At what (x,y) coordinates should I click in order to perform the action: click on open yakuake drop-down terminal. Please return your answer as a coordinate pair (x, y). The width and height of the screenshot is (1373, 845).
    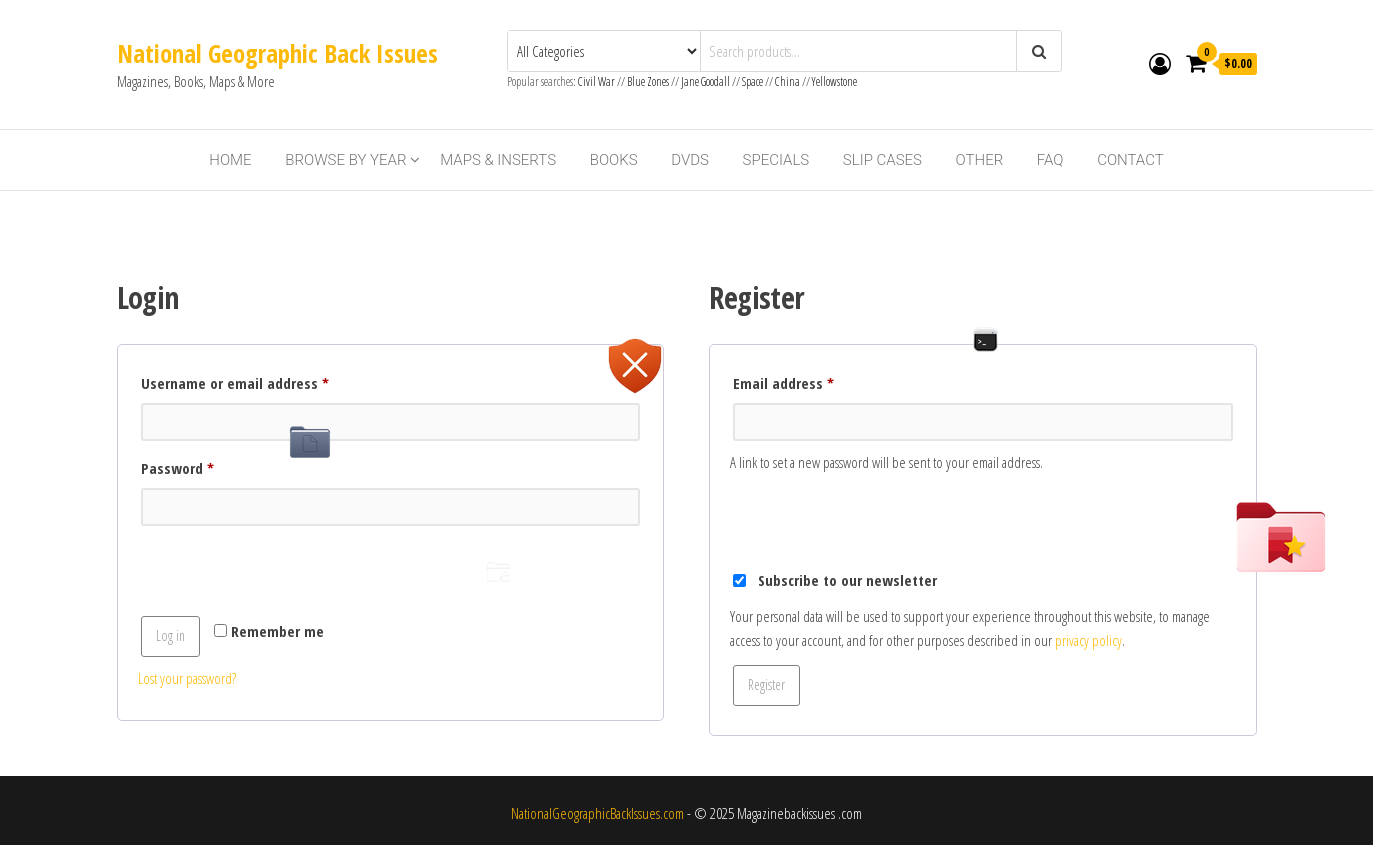
    Looking at the image, I should click on (985, 339).